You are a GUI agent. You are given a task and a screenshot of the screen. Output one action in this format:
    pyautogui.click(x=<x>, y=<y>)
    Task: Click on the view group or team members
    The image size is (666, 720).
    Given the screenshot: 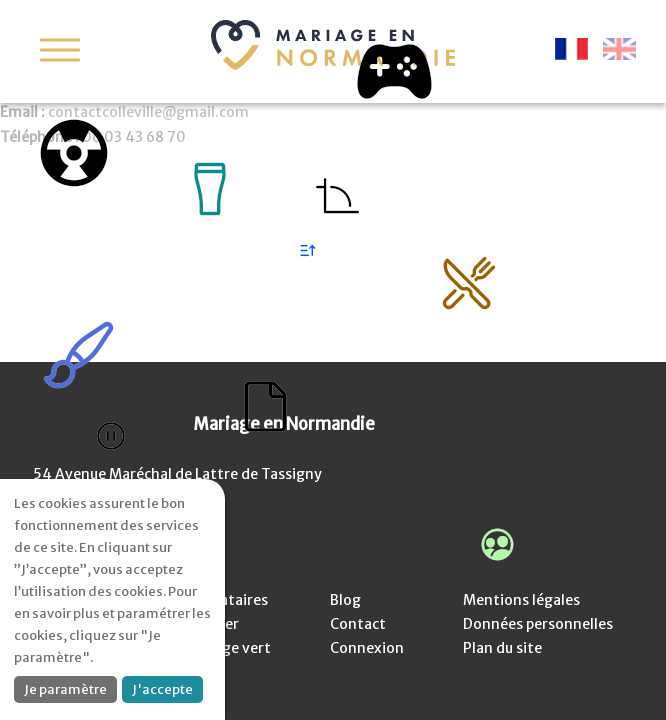 What is the action you would take?
    pyautogui.click(x=497, y=544)
    